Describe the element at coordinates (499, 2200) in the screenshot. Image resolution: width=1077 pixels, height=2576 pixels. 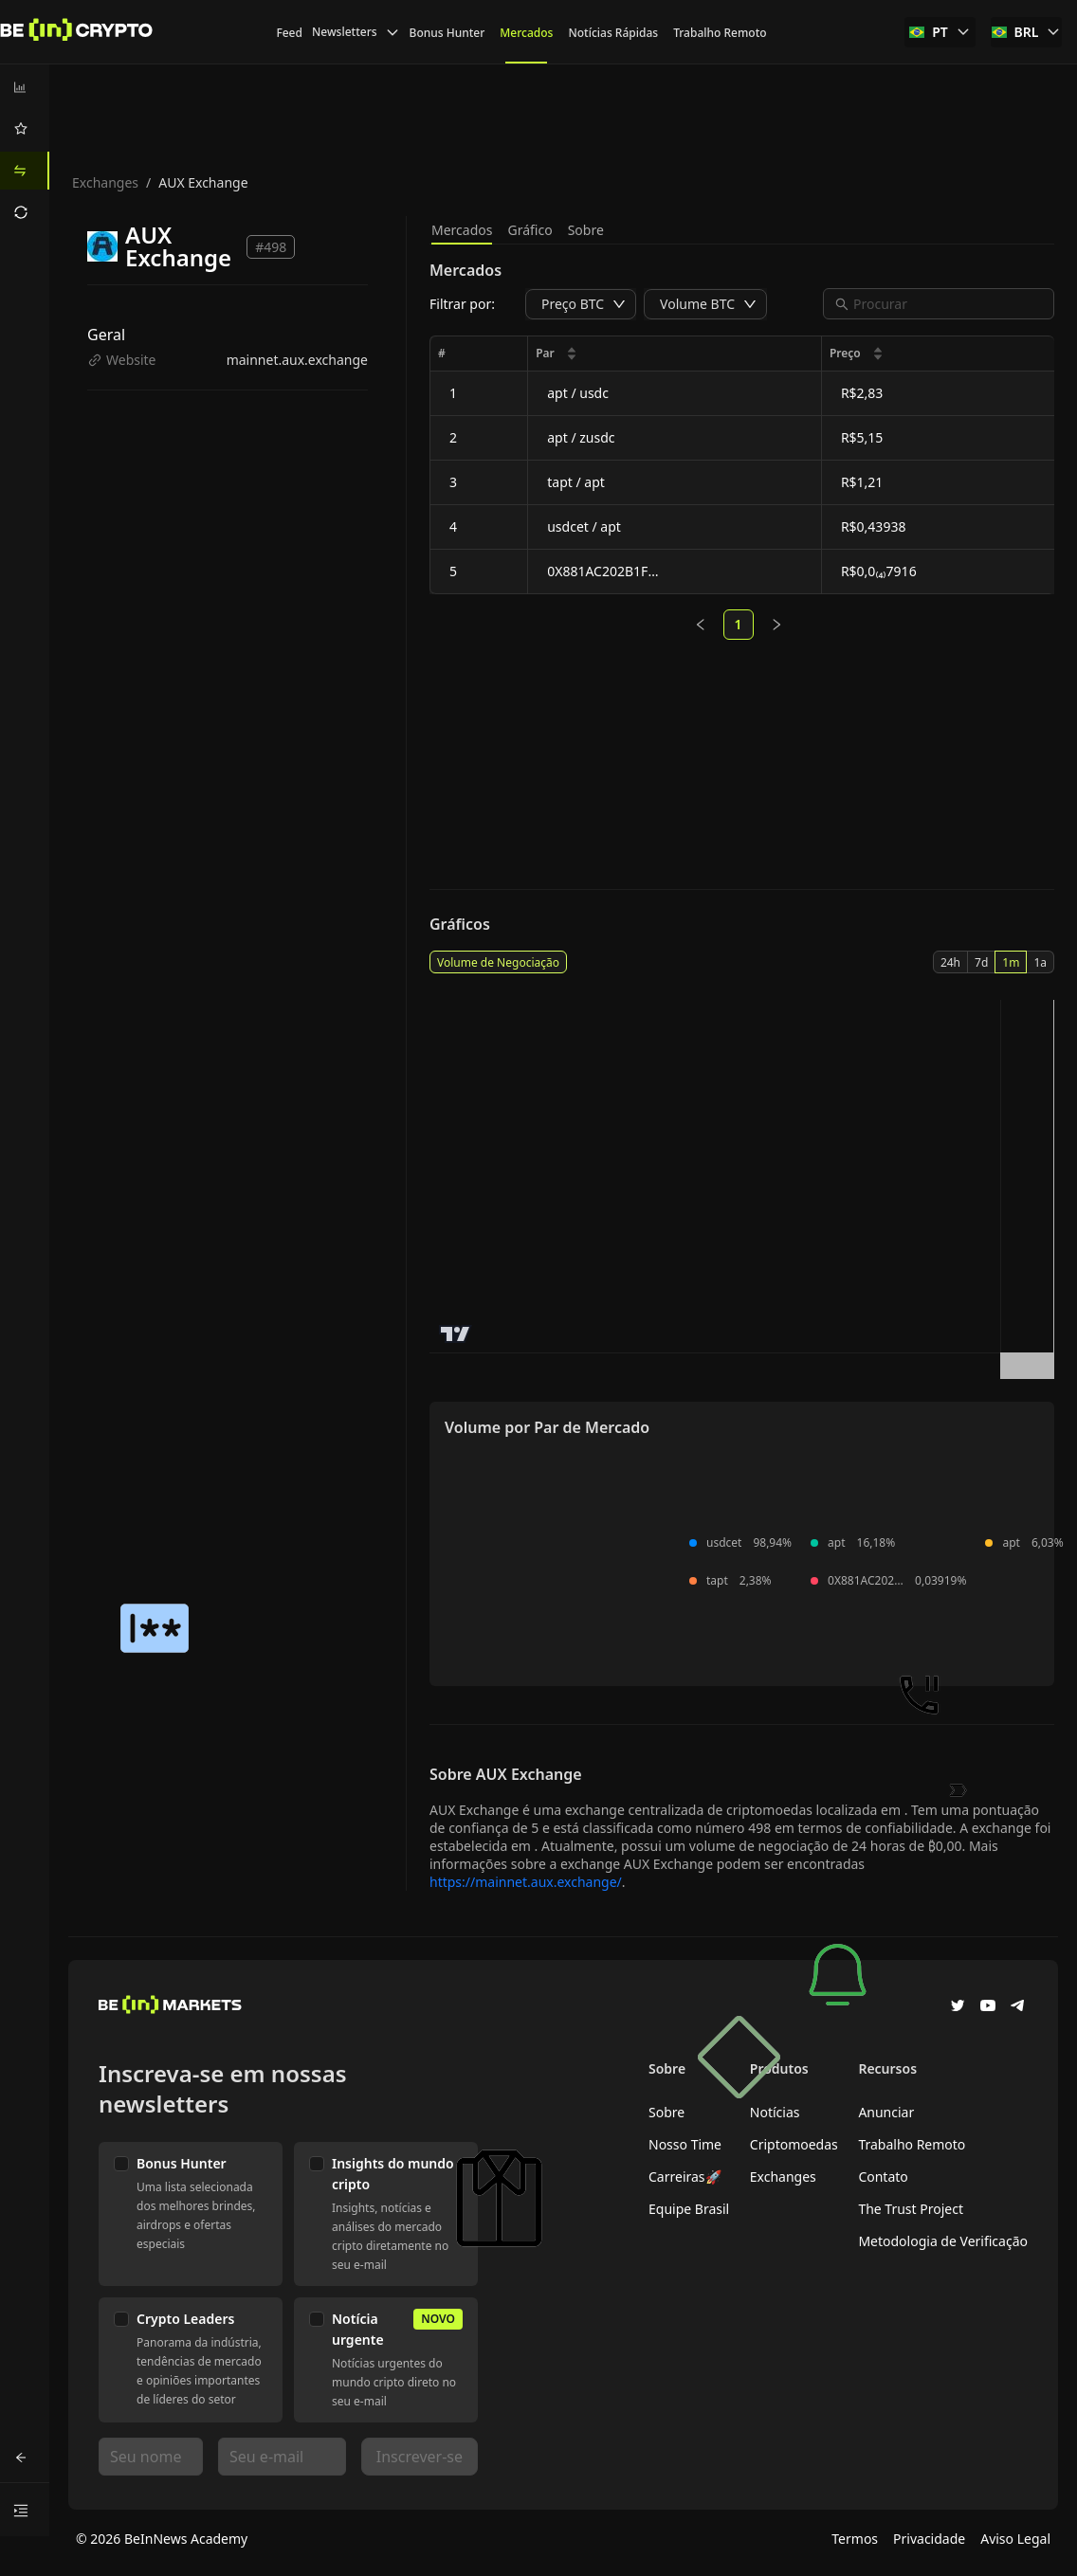
I see `view folded laundry or clothing items` at that location.